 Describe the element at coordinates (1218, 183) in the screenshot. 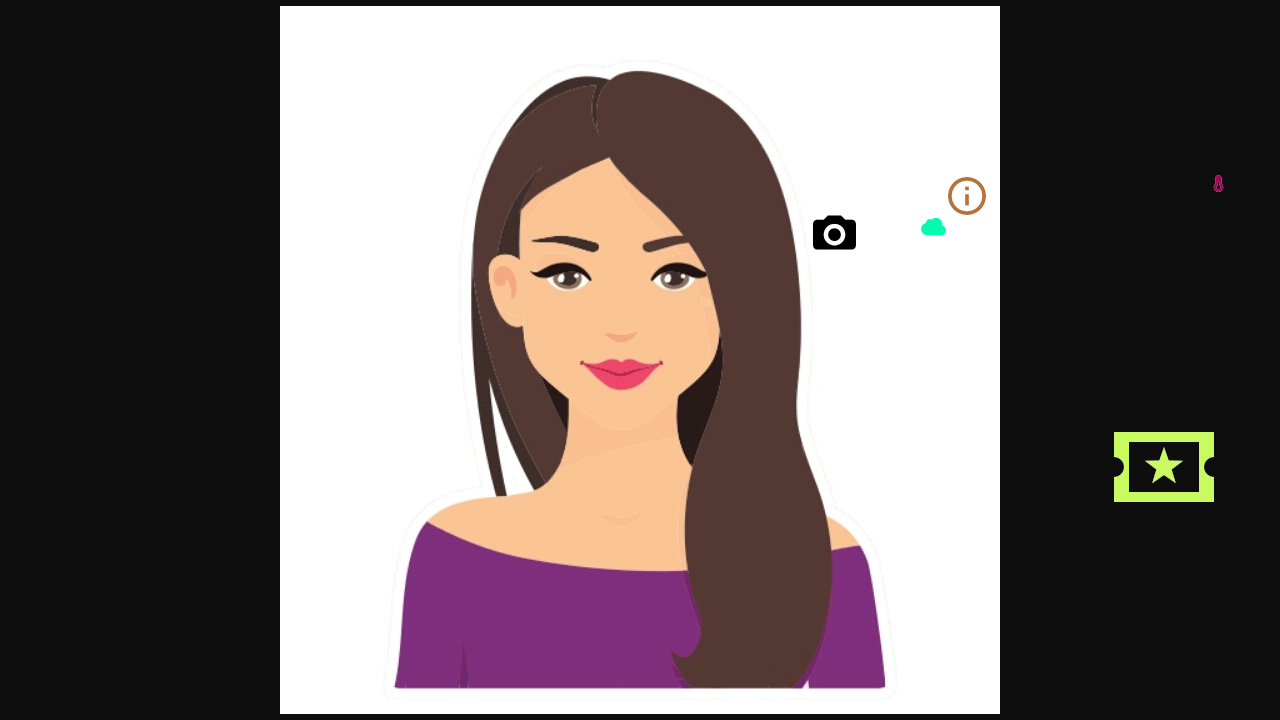

I see `indicates moderate or medium temperature level` at that location.